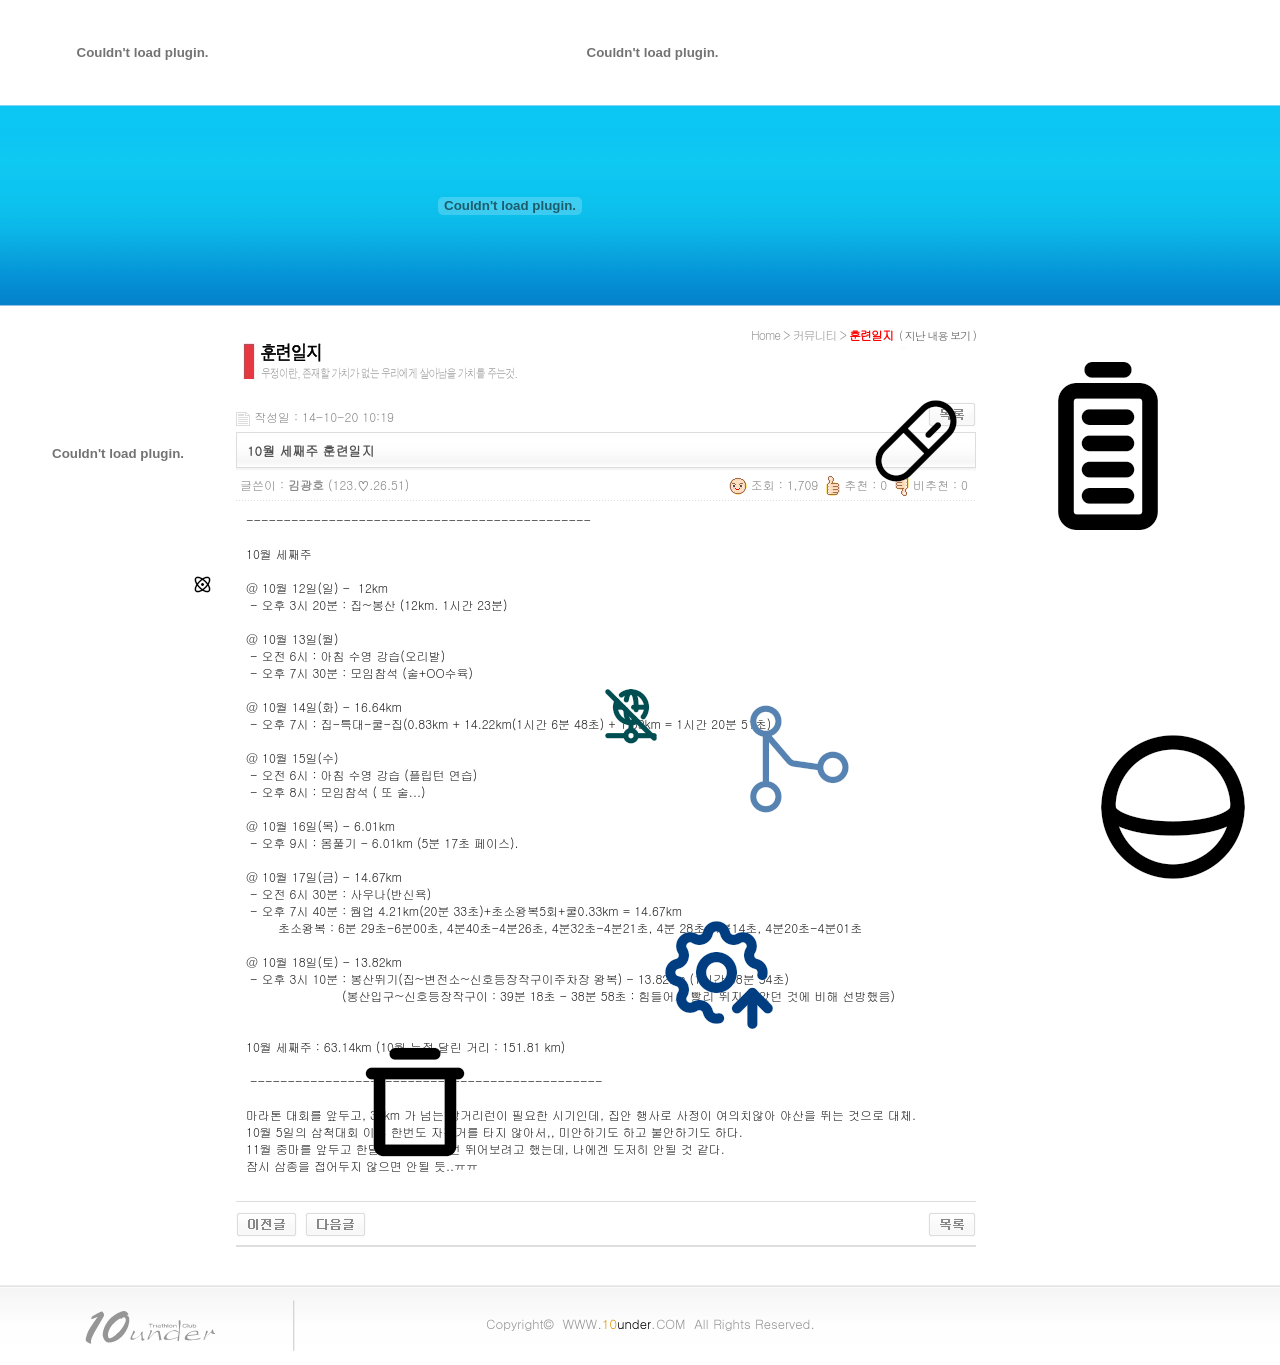 Image resolution: width=1280 pixels, height=1365 pixels. Describe the element at coordinates (202, 584) in the screenshot. I see `access science or chemistry-related features` at that location.